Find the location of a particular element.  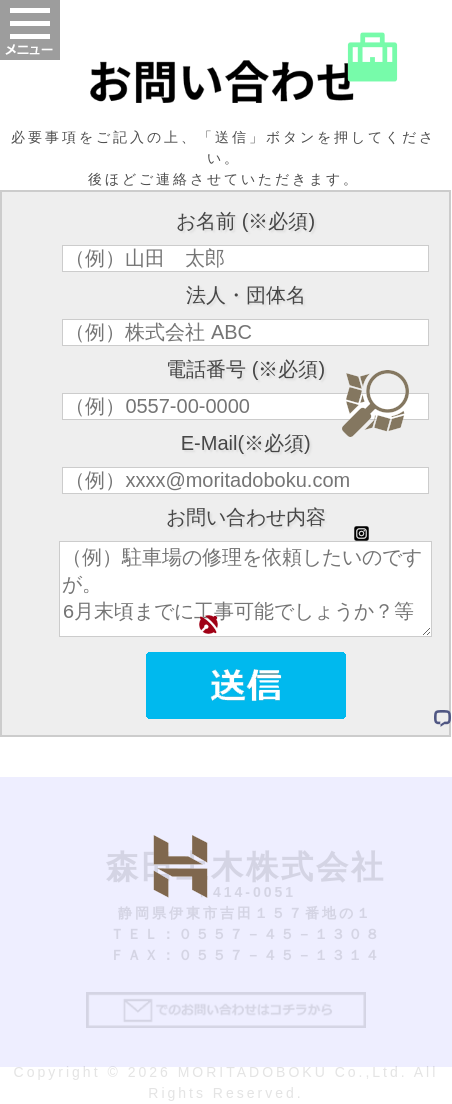

Hostinger web hosting service logo is located at coordinates (180, 866).